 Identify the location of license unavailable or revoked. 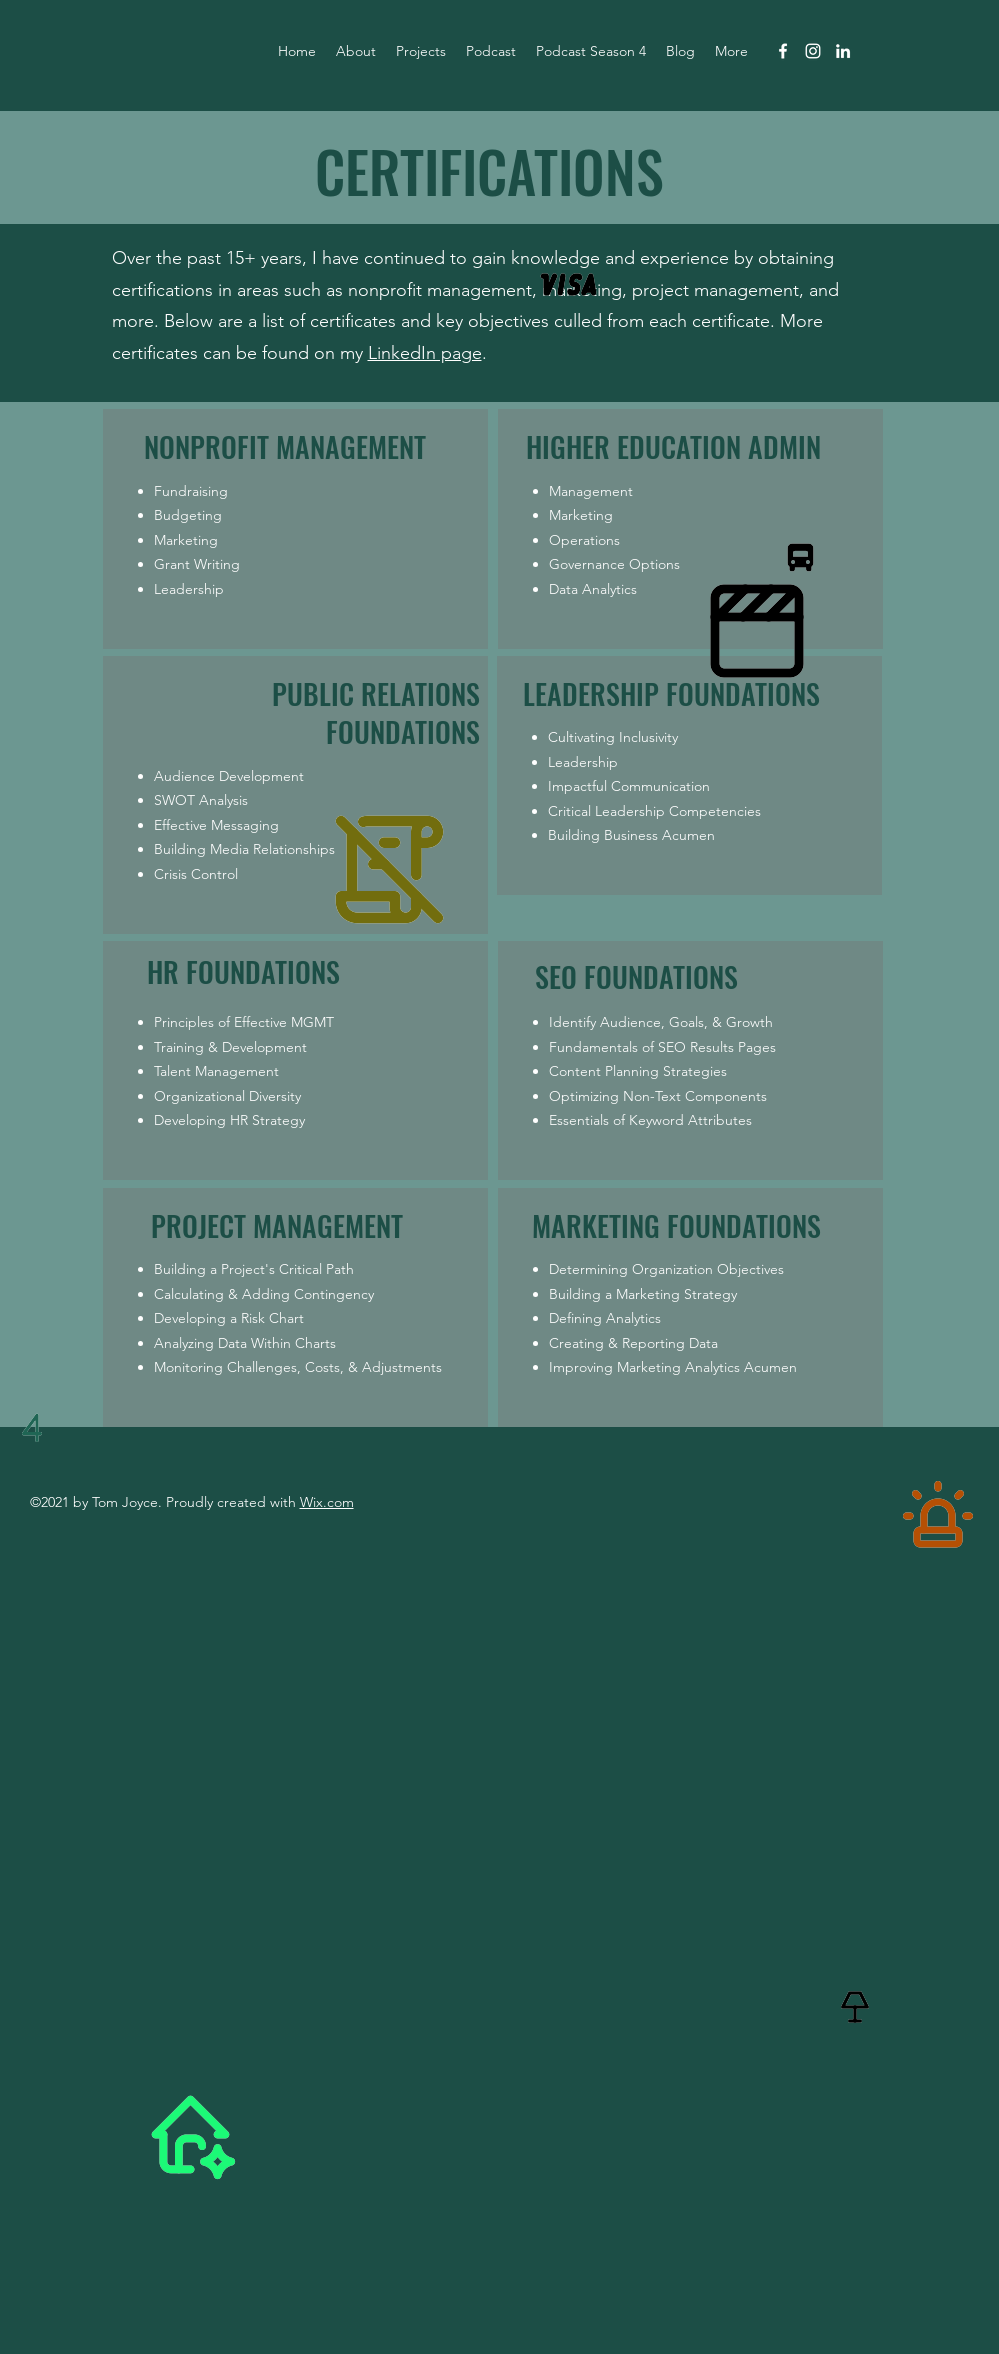
(389, 869).